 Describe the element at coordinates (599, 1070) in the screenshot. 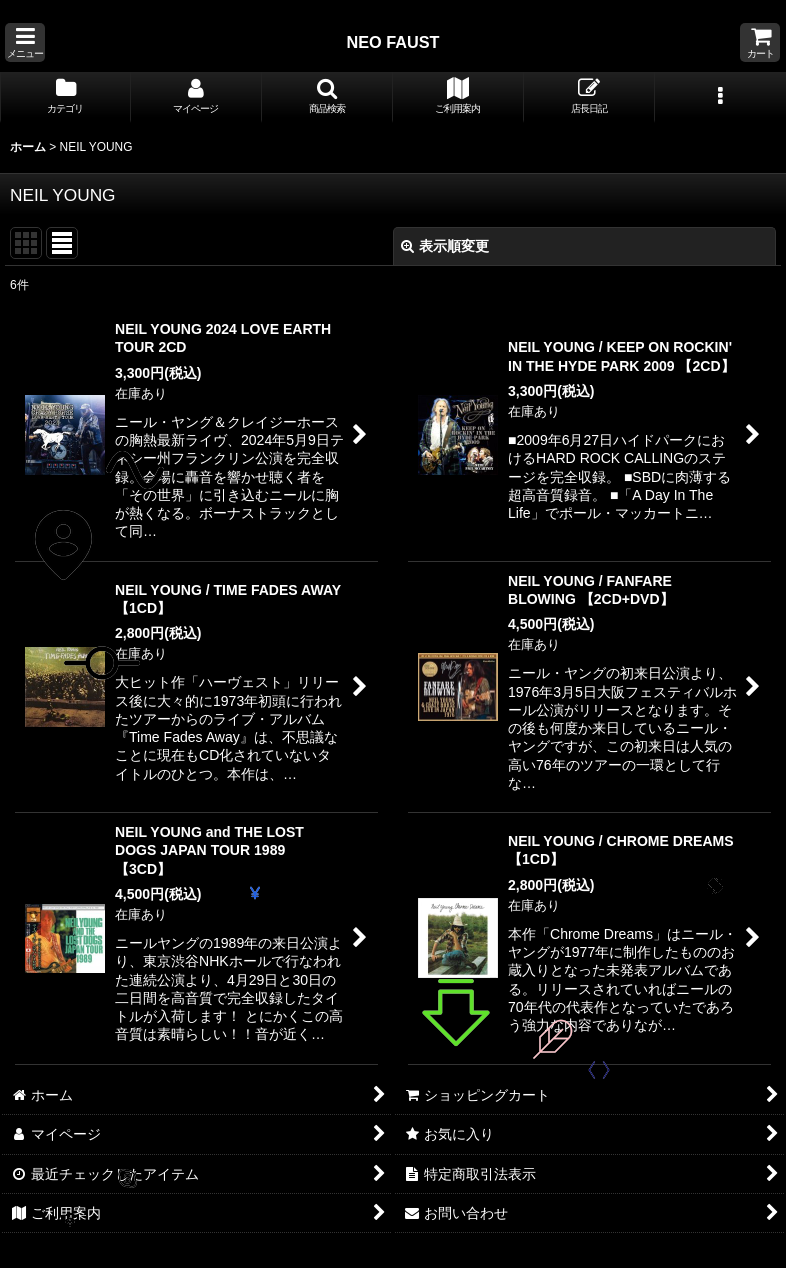

I see `view or edit source code` at that location.